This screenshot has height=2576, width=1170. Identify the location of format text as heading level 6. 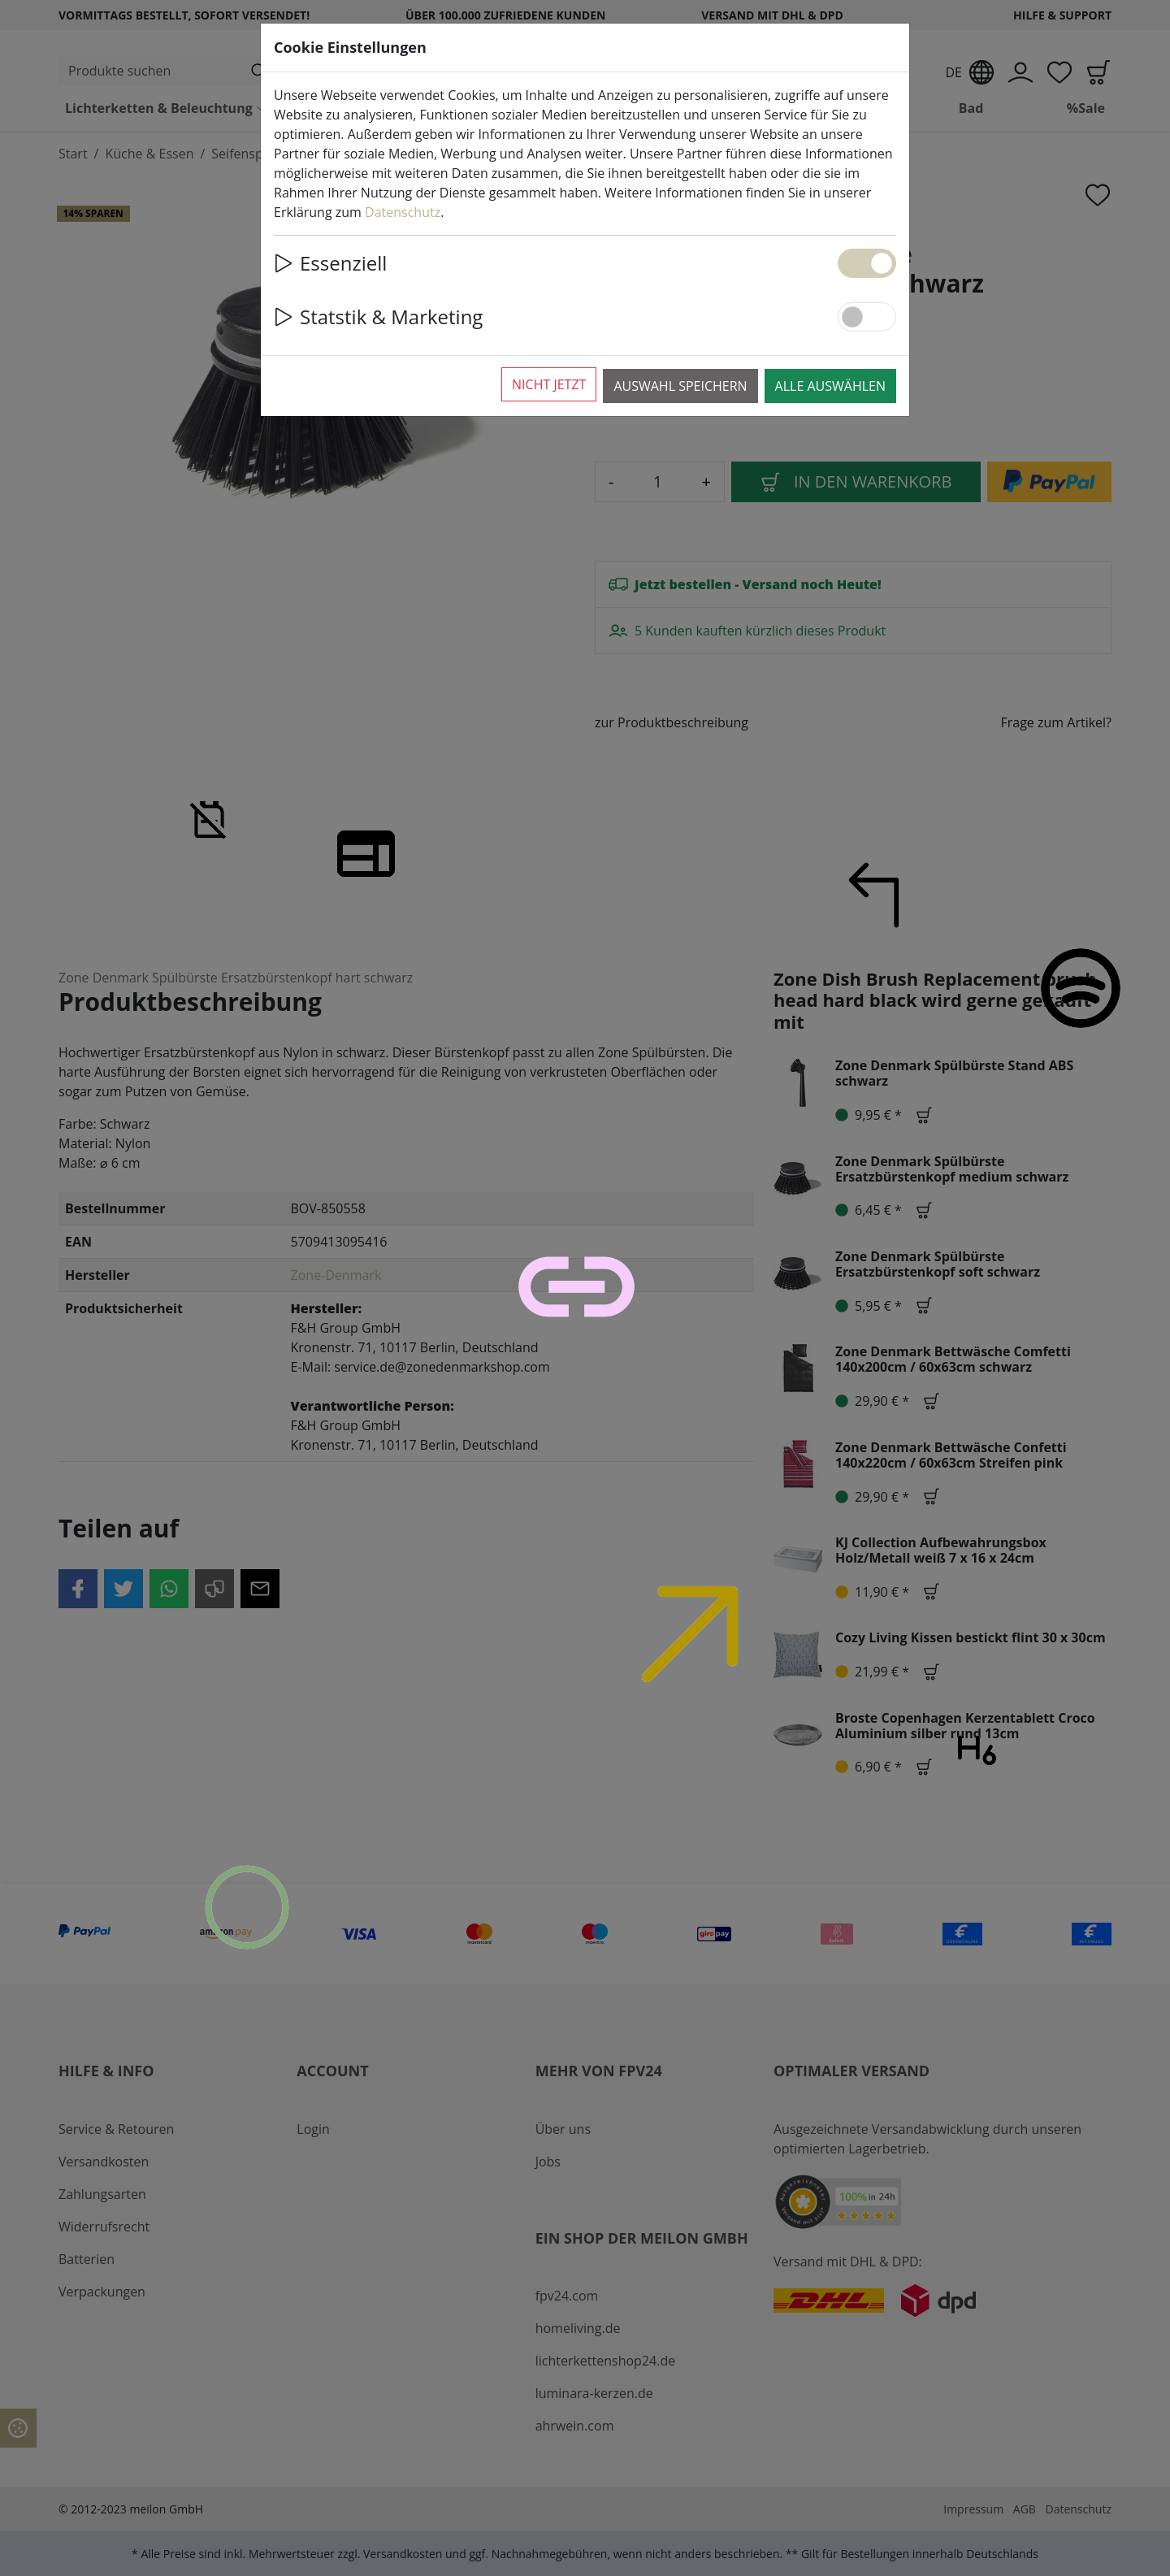
(975, 1750).